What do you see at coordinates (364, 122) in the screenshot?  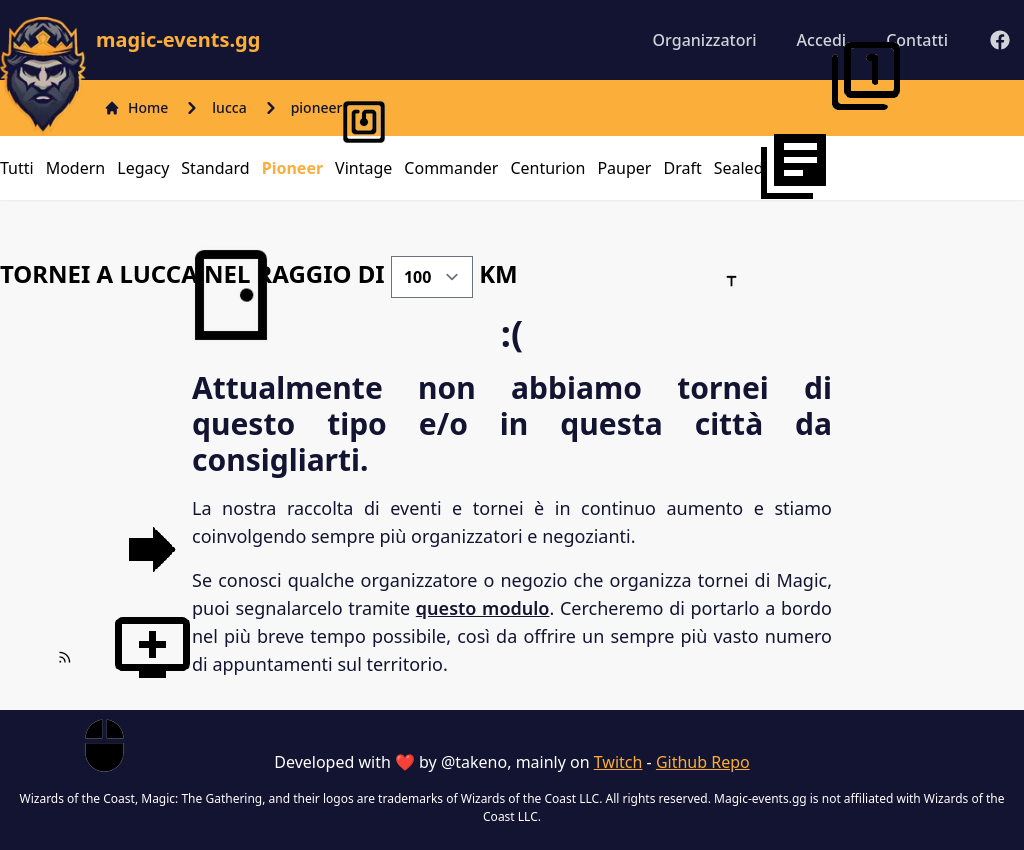 I see `tap to enable nfc connectivity` at bounding box center [364, 122].